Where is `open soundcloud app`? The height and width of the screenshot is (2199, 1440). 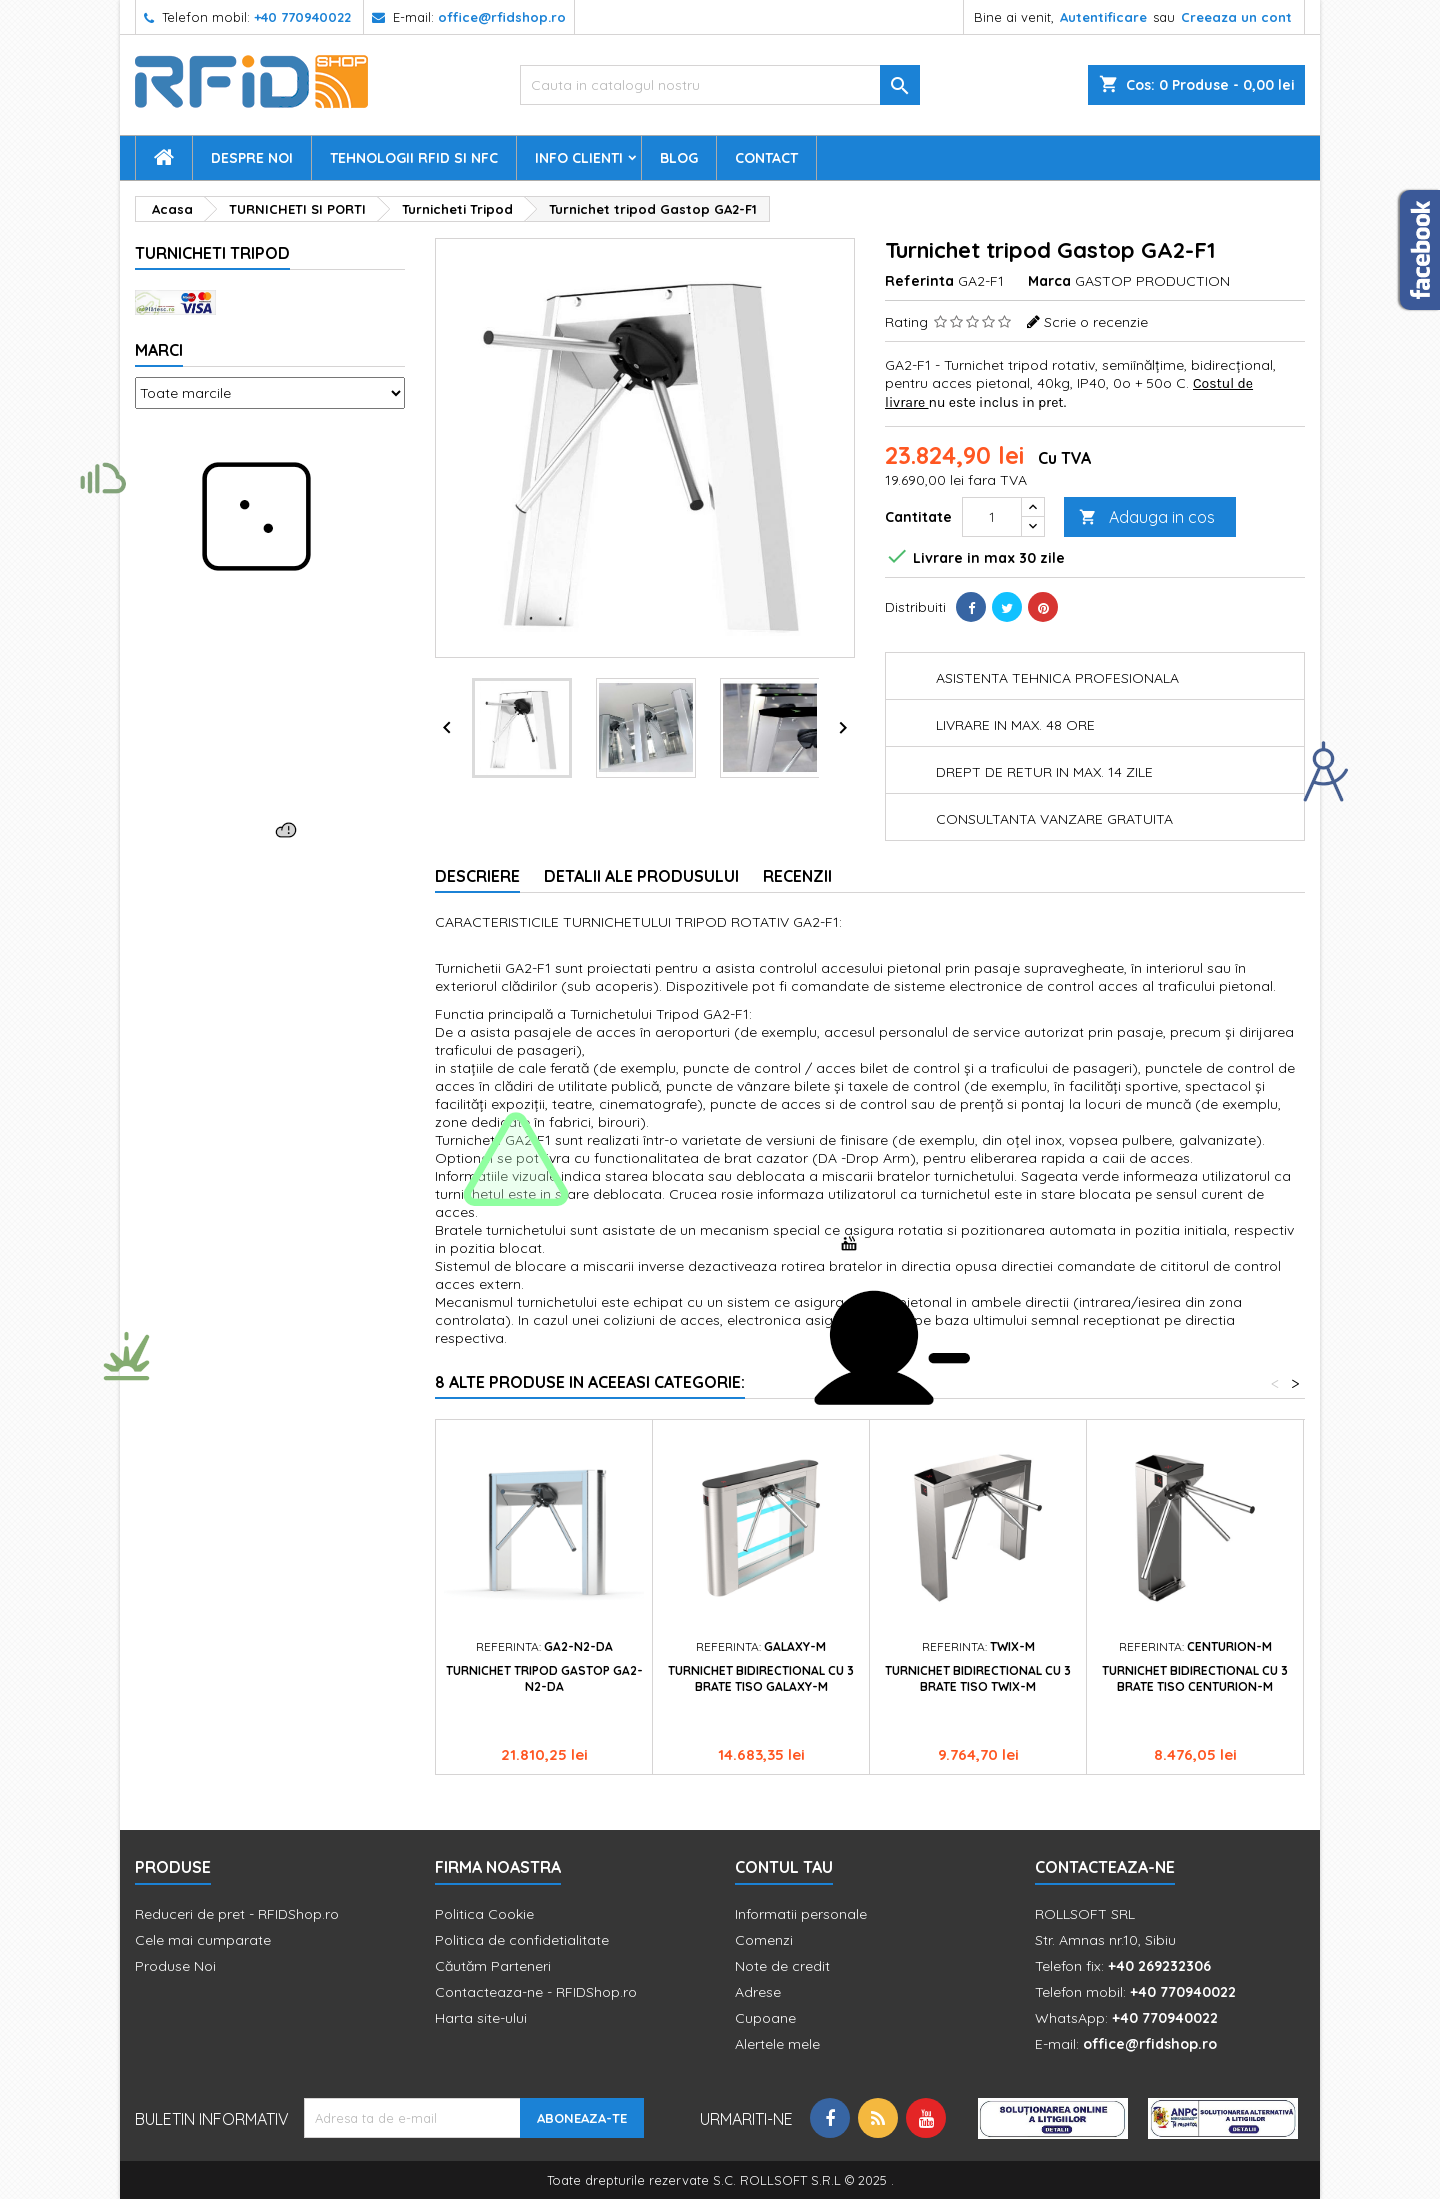 open soundcloud app is located at coordinates (102, 479).